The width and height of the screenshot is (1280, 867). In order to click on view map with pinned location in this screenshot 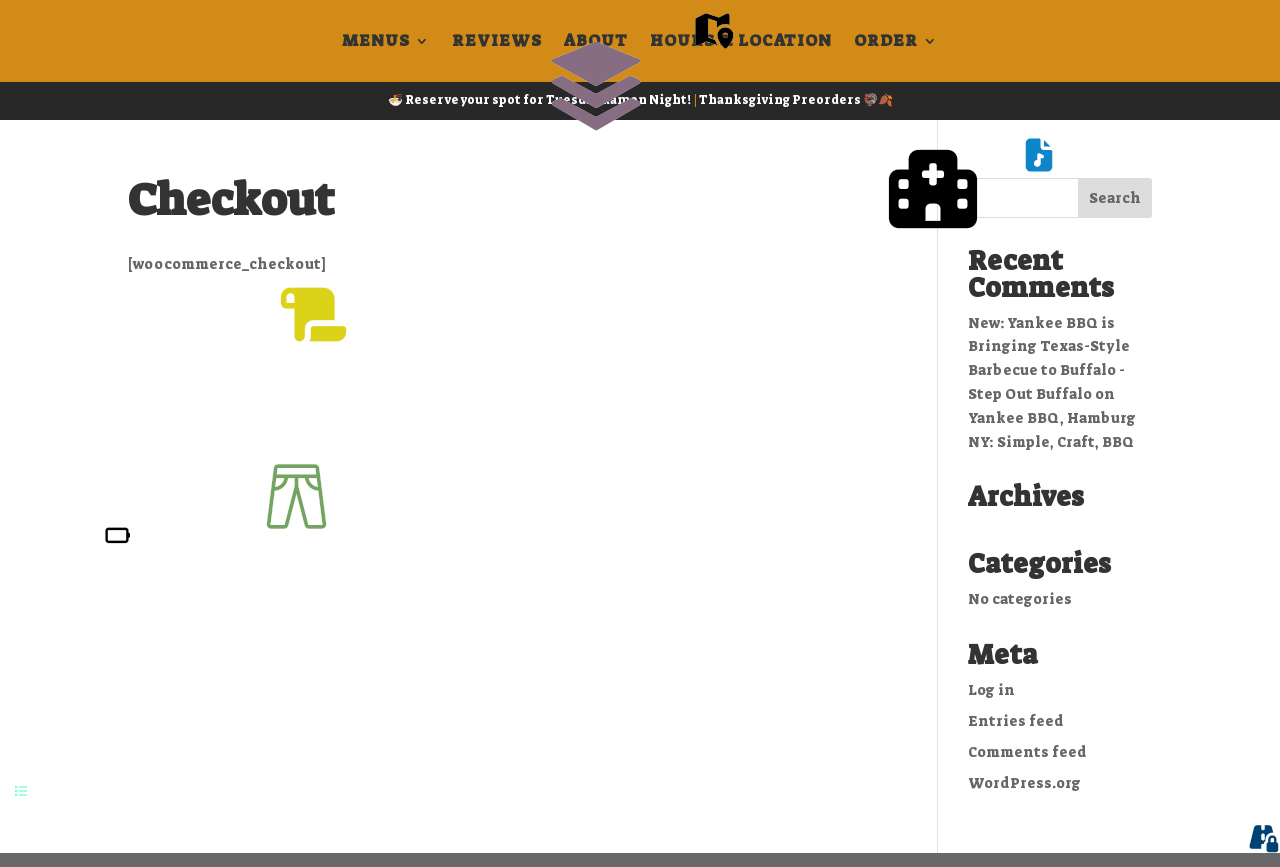, I will do `click(712, 29)`.